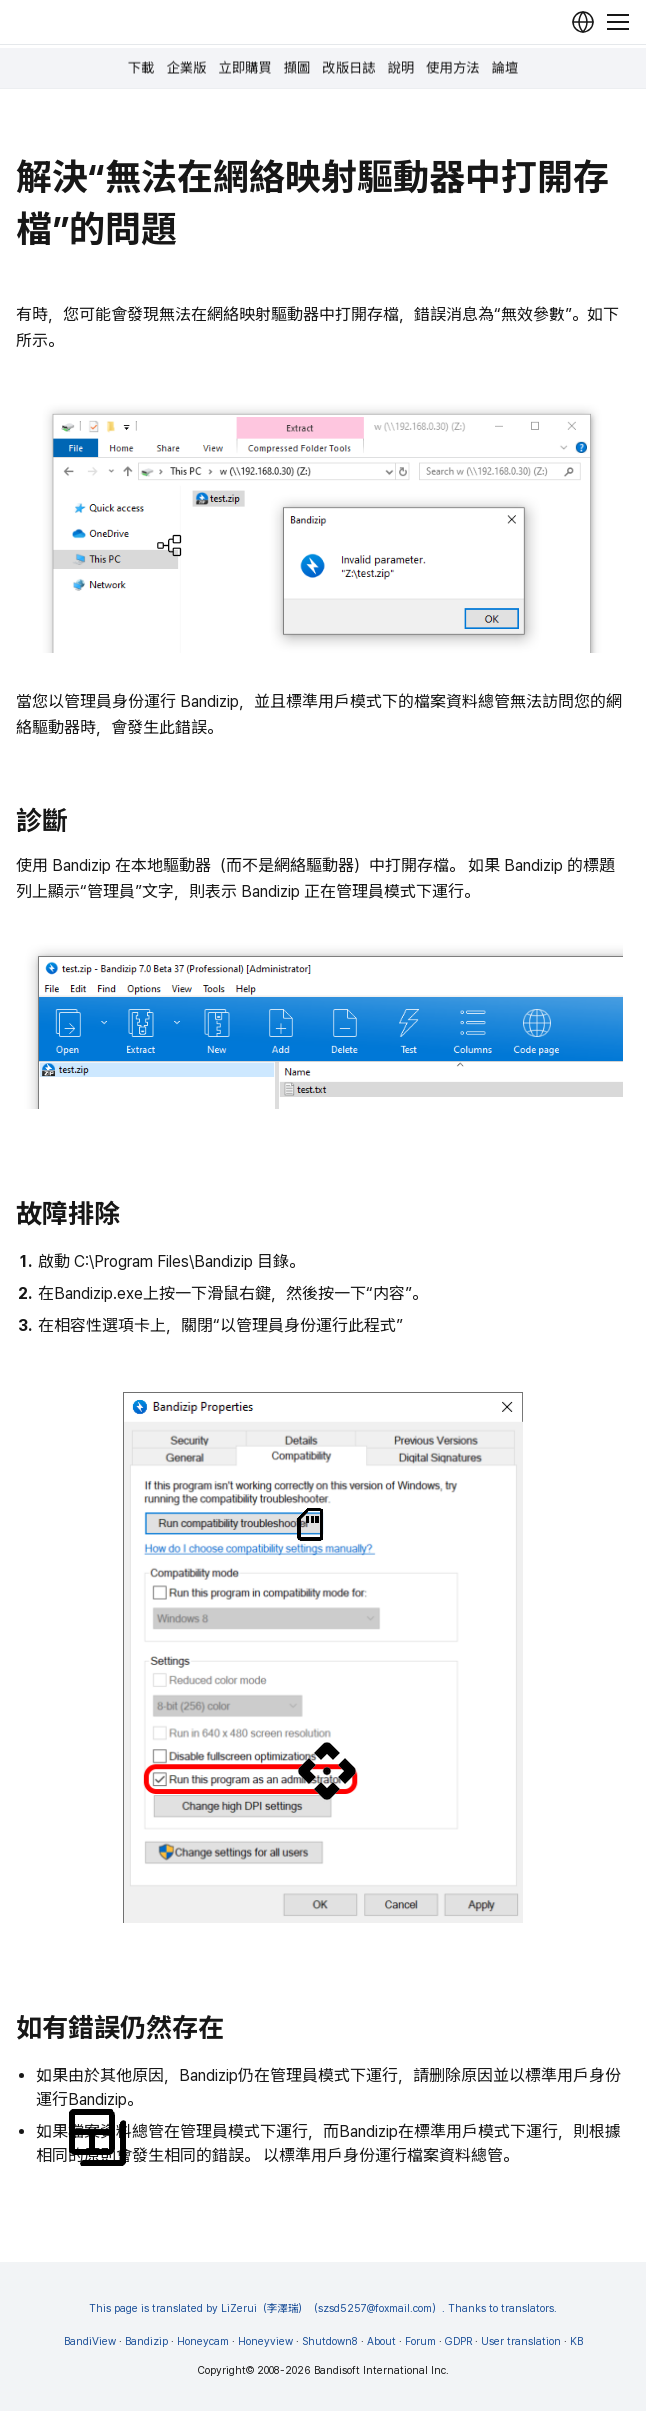  I want to click on access API settings or integrations, so click(327, 1771).